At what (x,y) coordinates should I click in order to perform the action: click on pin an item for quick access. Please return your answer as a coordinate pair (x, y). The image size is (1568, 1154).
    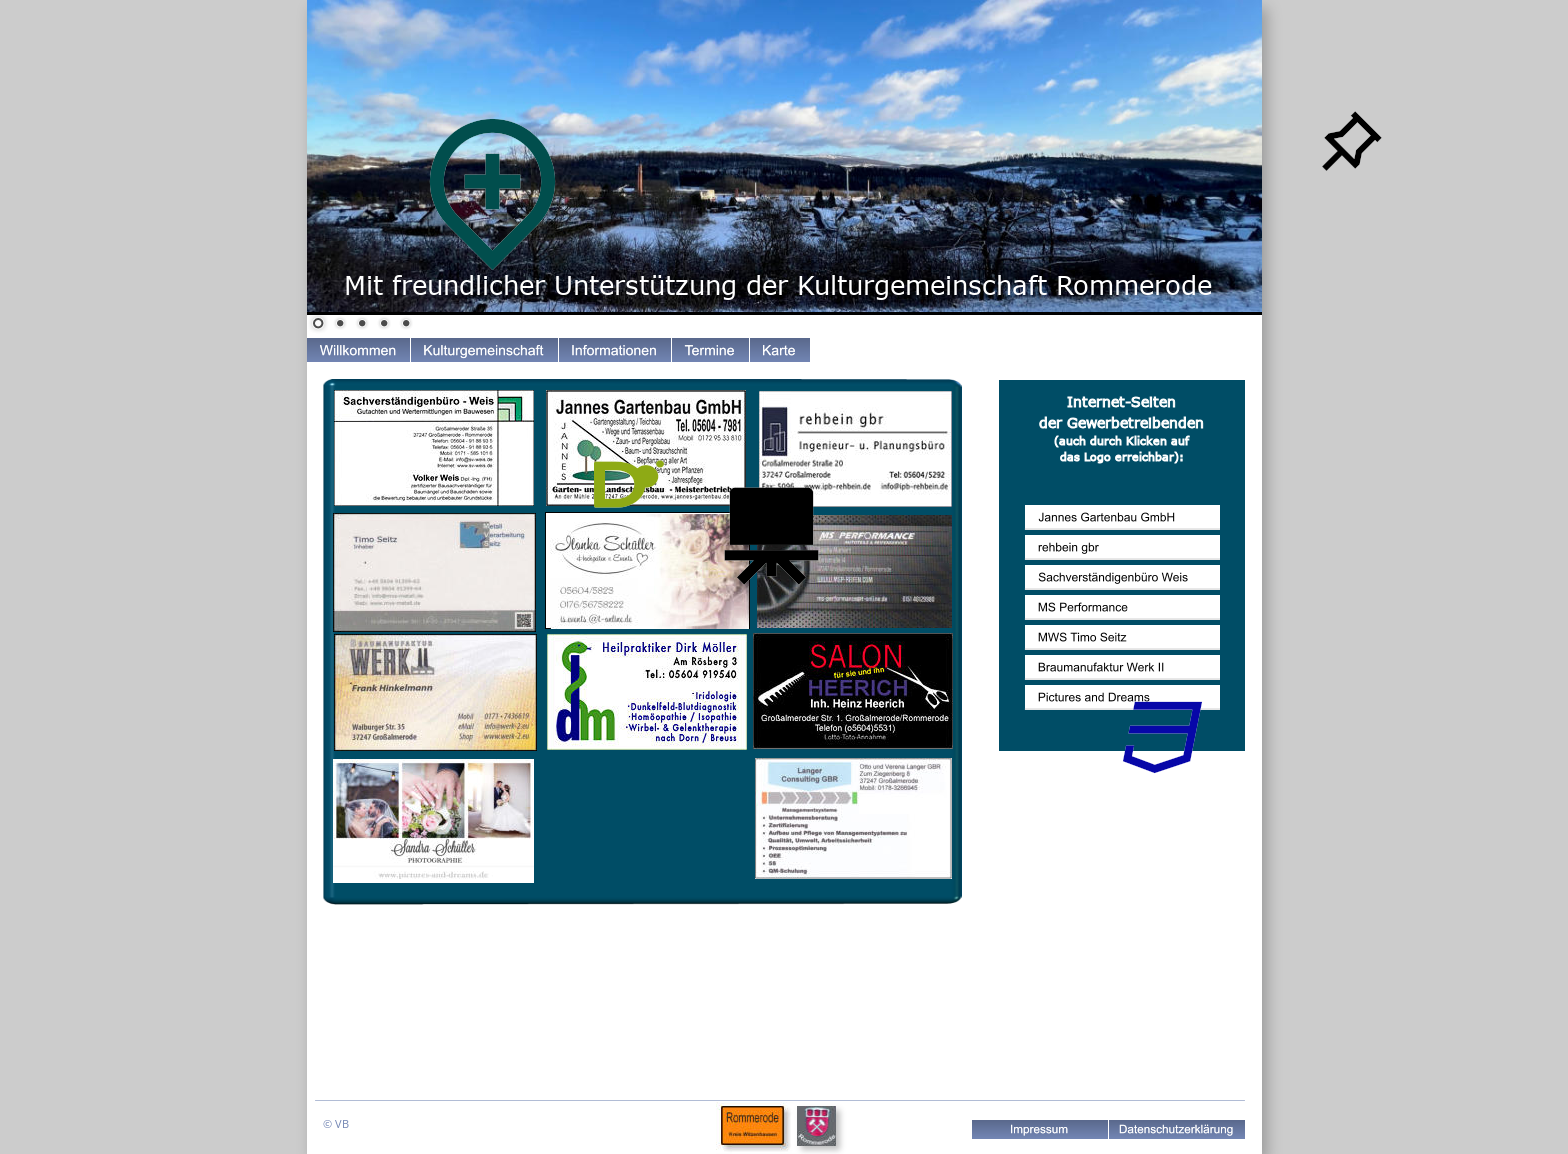
    Looking at the image, I should click on (1349, 143).